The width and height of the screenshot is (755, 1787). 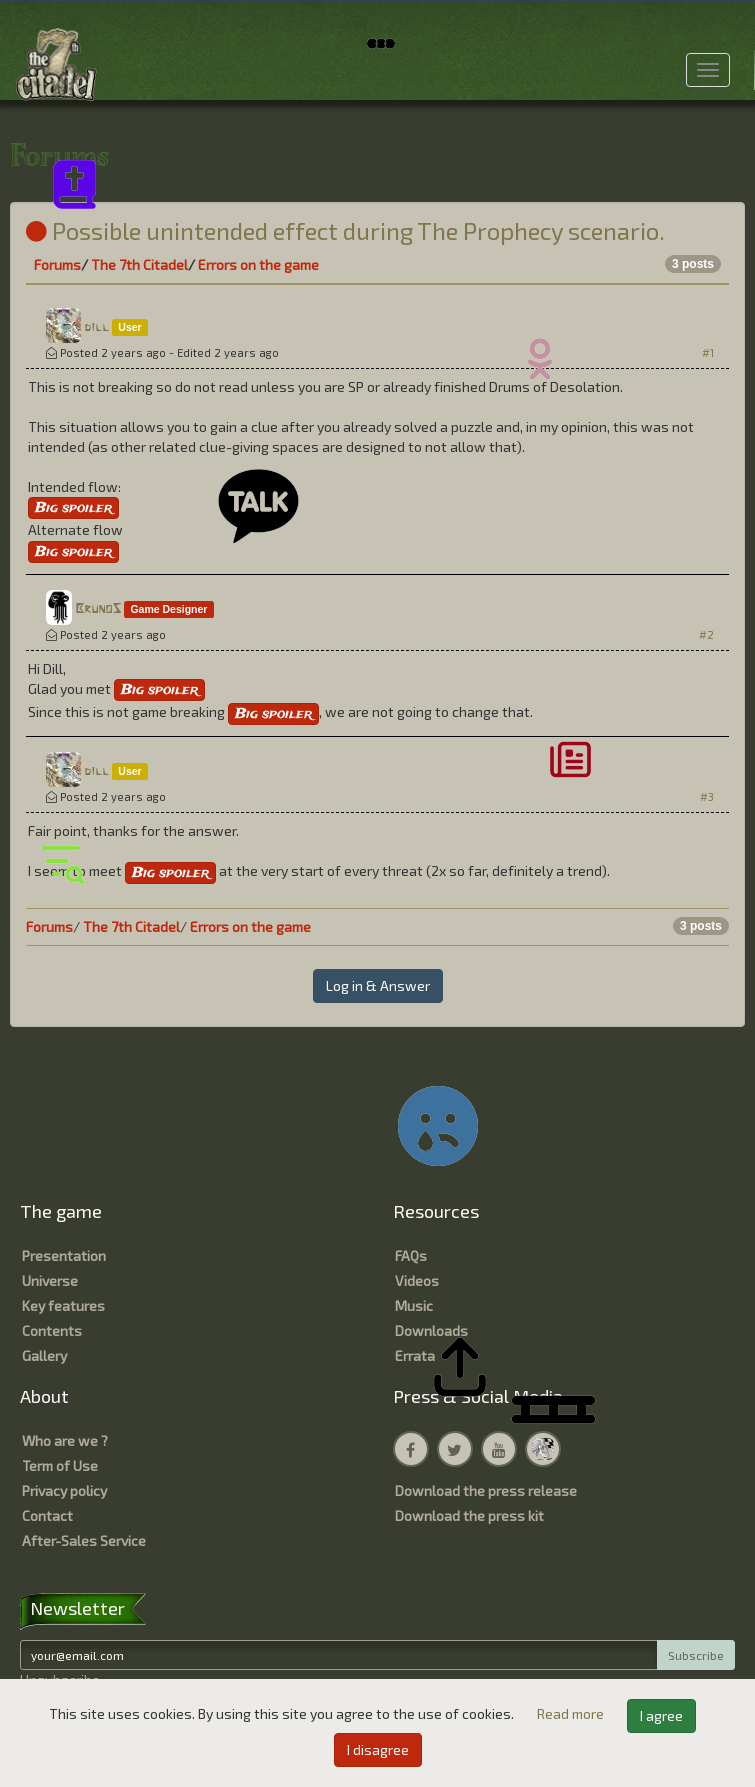 What do you see at coordinates (381, 44) in the screenshot?
I see `open letterboxd app` at bounding box center [381, 44].